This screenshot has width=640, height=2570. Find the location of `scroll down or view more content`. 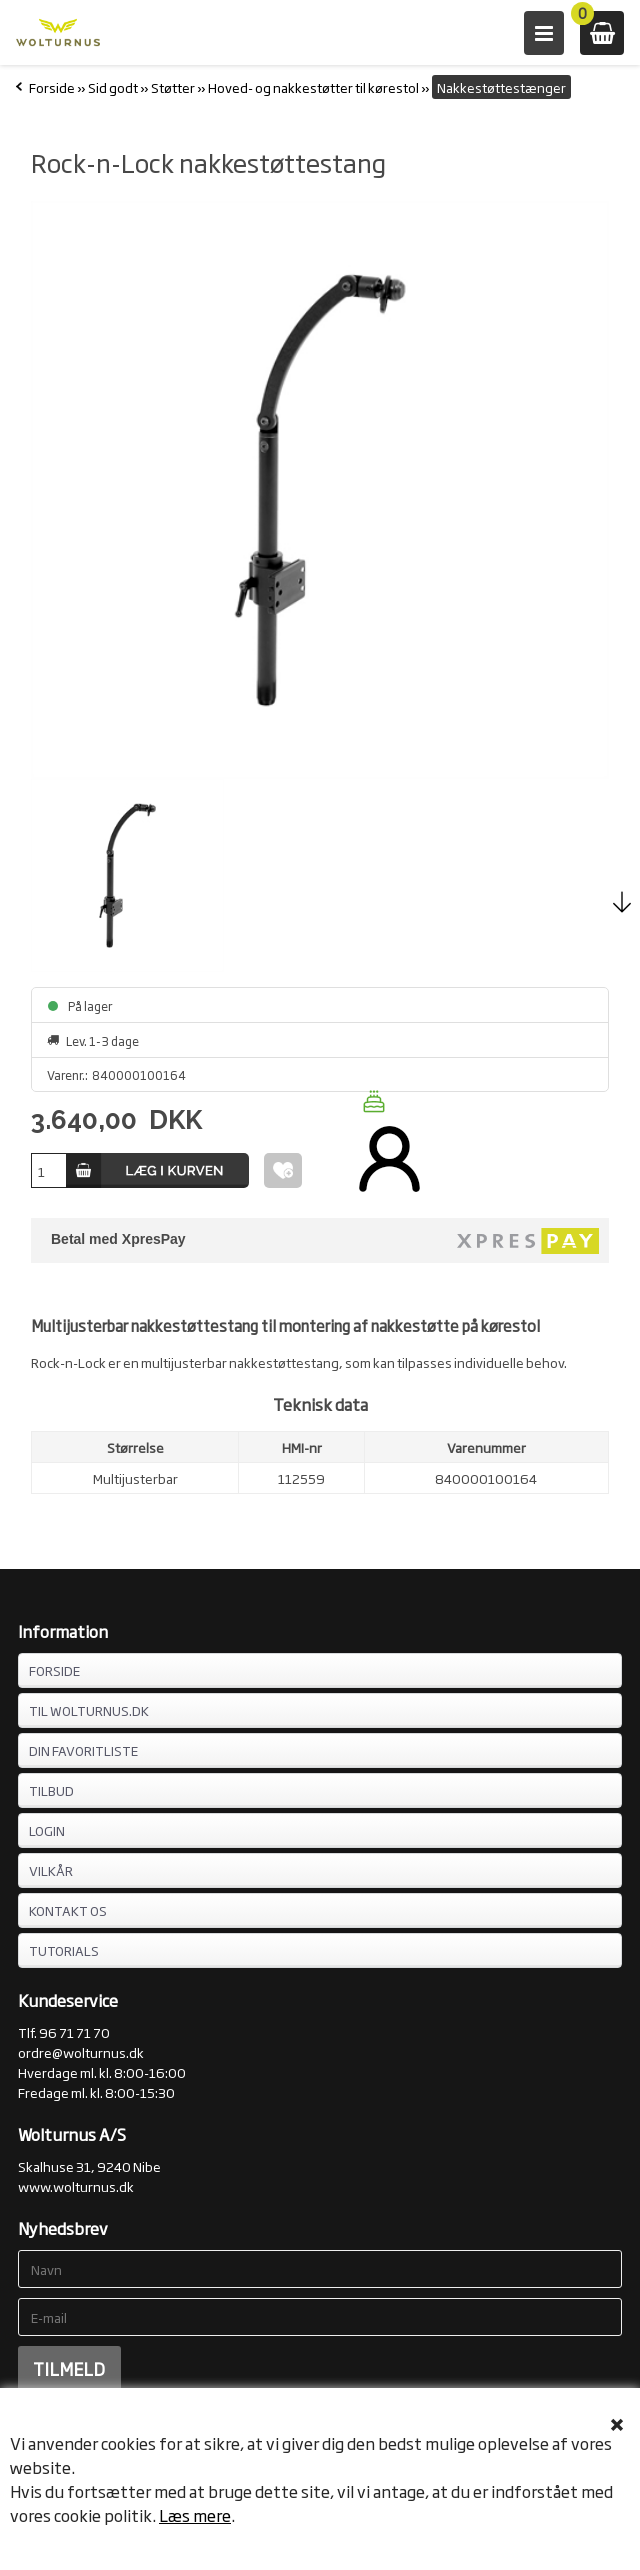

scroll down or view more content is located at coordinates (622, 902).